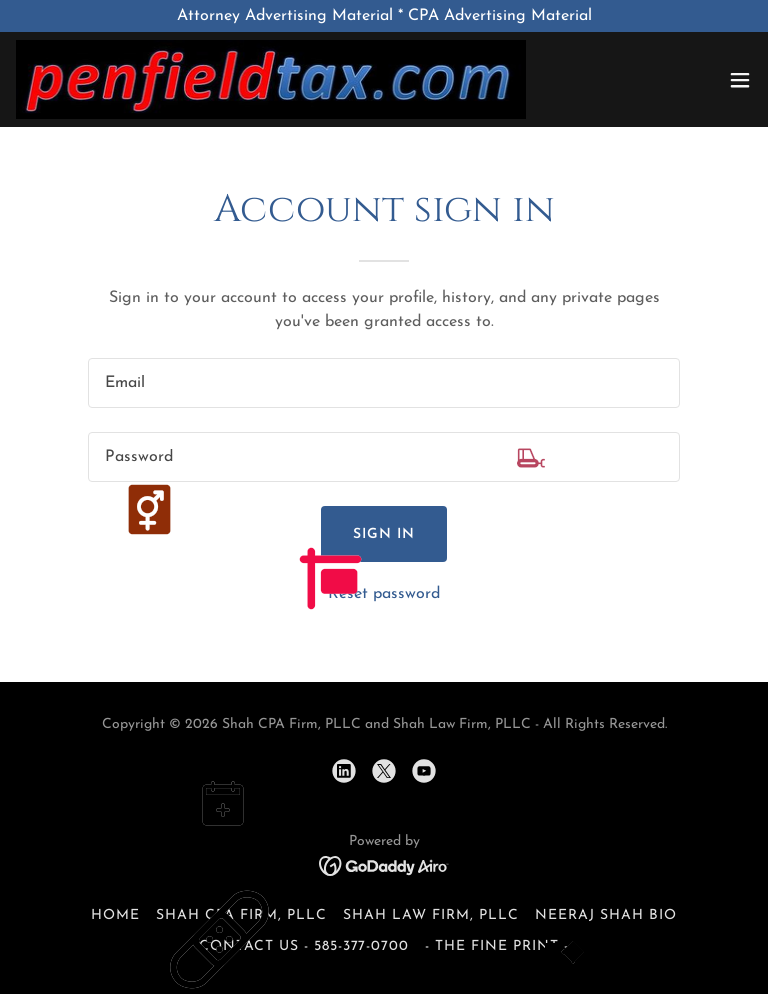 The width and height of the screenshot is (768, 994). What do you see at coordinates (149, 509) in the screenshot?
I see `indicates intersex gender identity option` at bounding box center [149, 509].